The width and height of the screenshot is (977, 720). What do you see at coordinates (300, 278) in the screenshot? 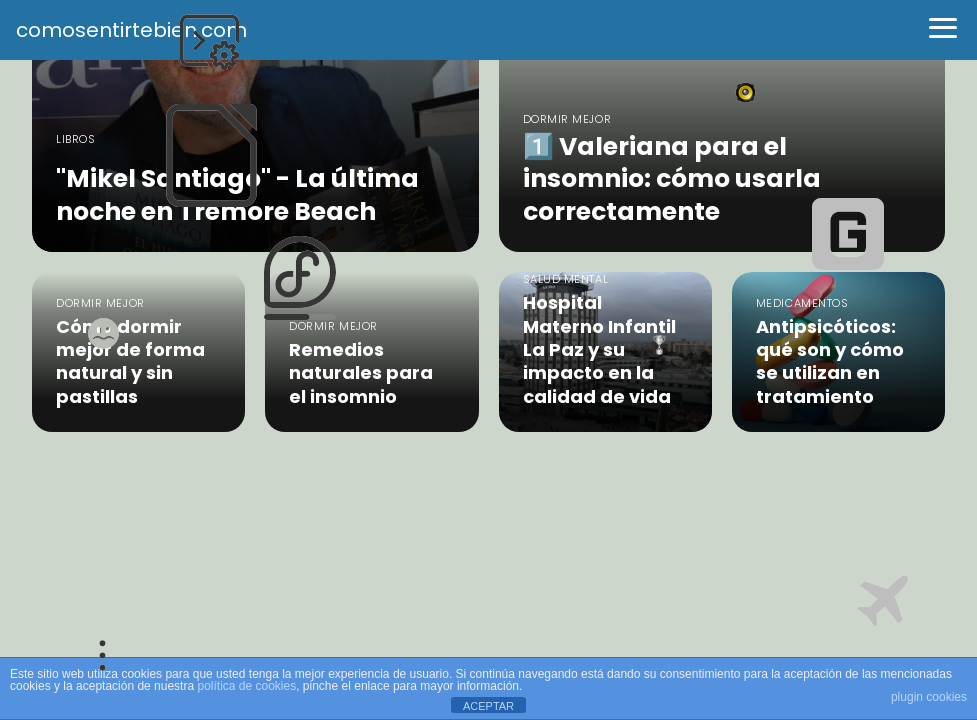
I see `launch fedora linux installer` at bounding box center [300, 278].